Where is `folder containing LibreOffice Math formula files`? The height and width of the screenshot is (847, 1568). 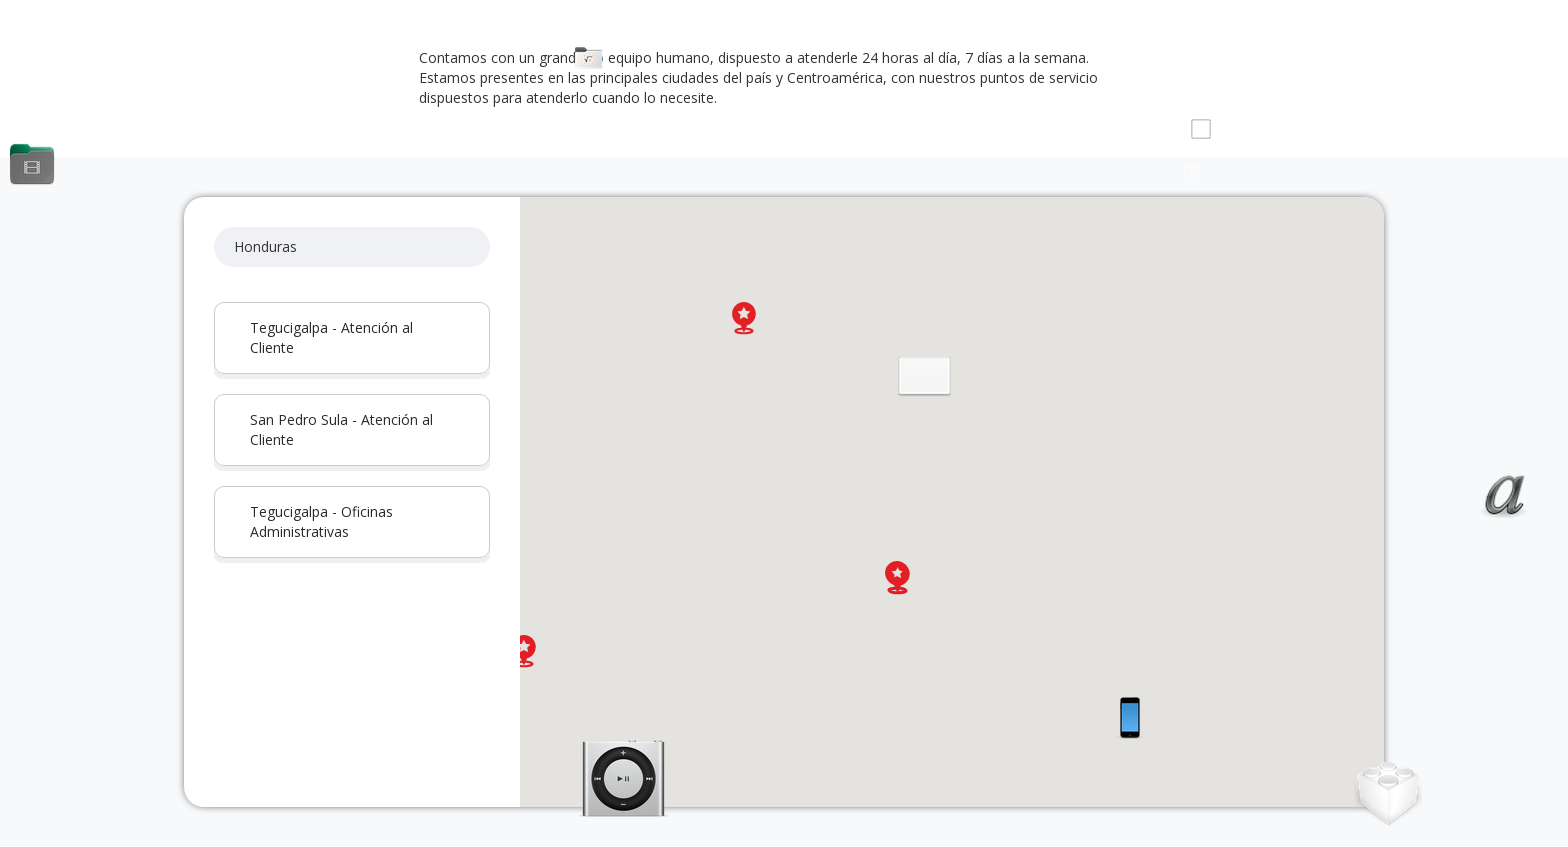
folder containing LibreOffice Math formula files is located at coordinates (588, 58).